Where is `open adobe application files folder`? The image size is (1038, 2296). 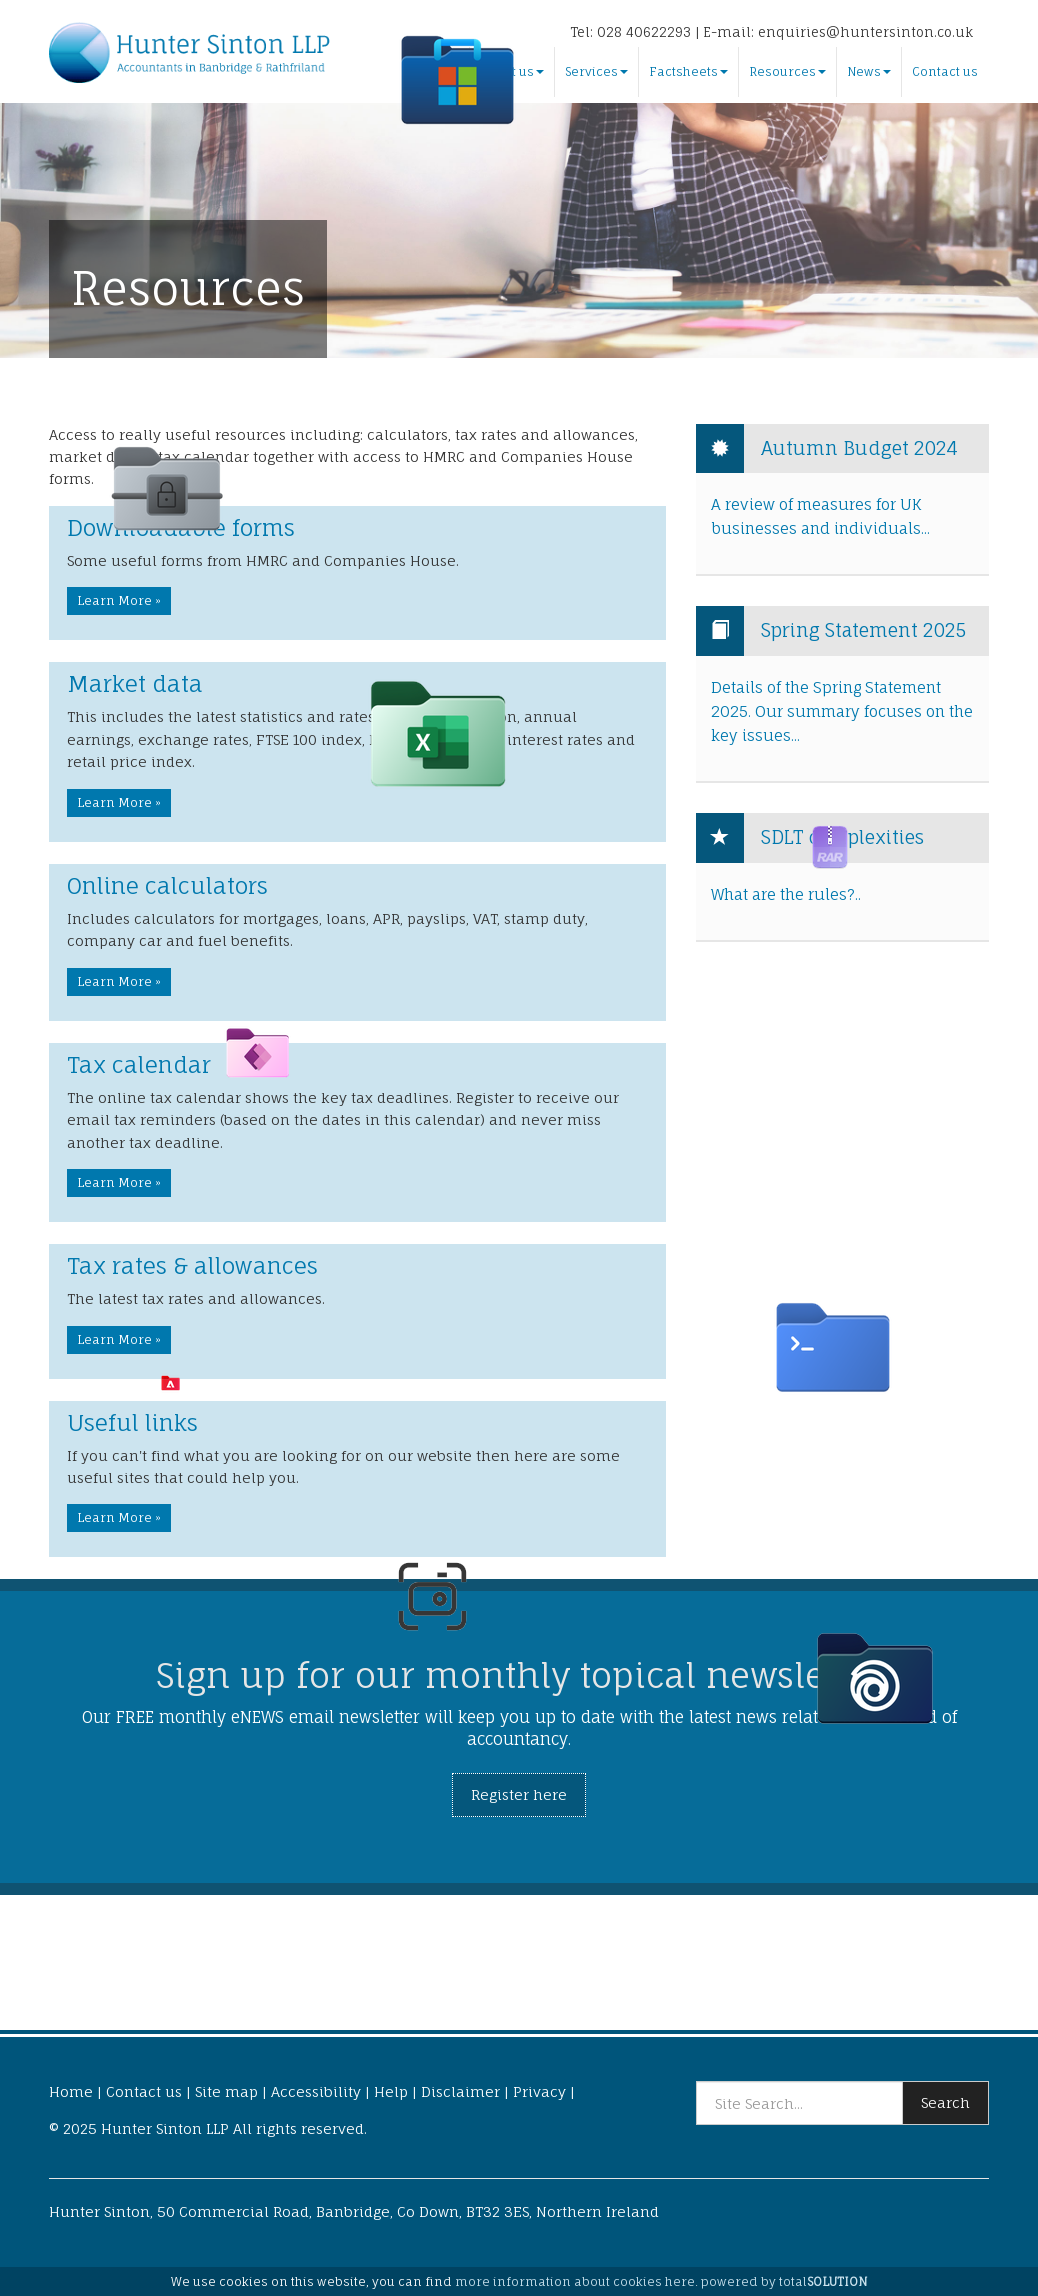
open adobe application files folder is located at coordinates (170, 1383).